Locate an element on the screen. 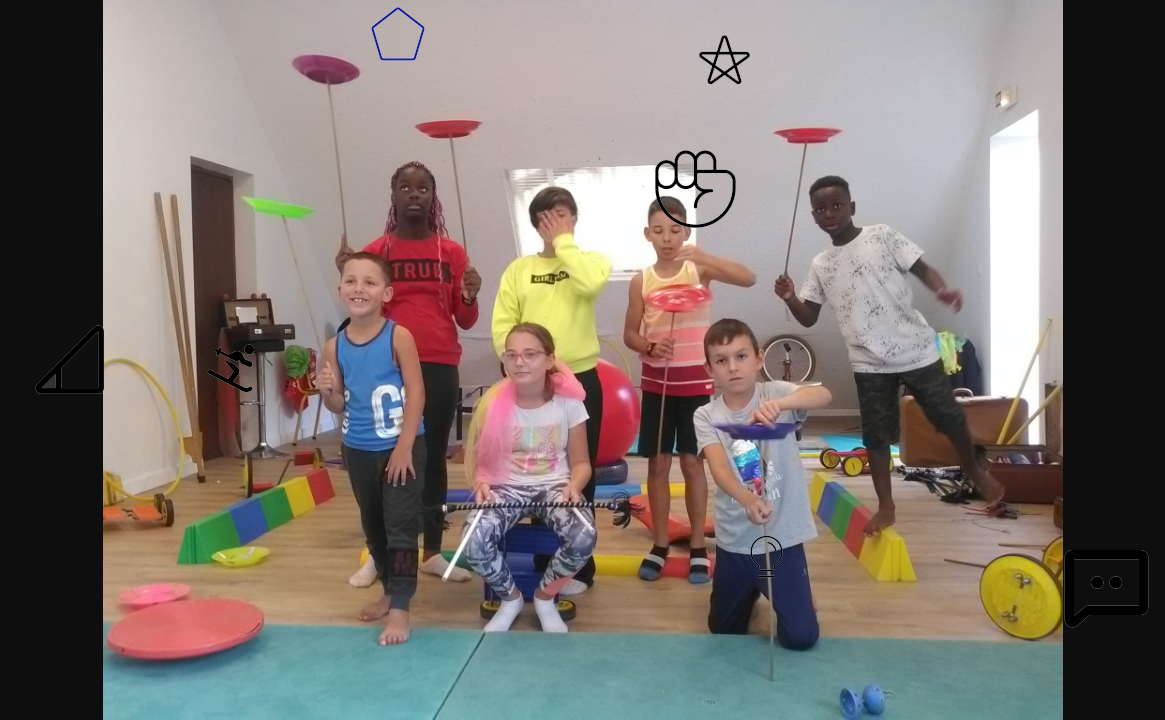 Image resolution: width=1165 pixels, height=720 pixels. a pentagon shape indicator is located at coordinates (398, 36).